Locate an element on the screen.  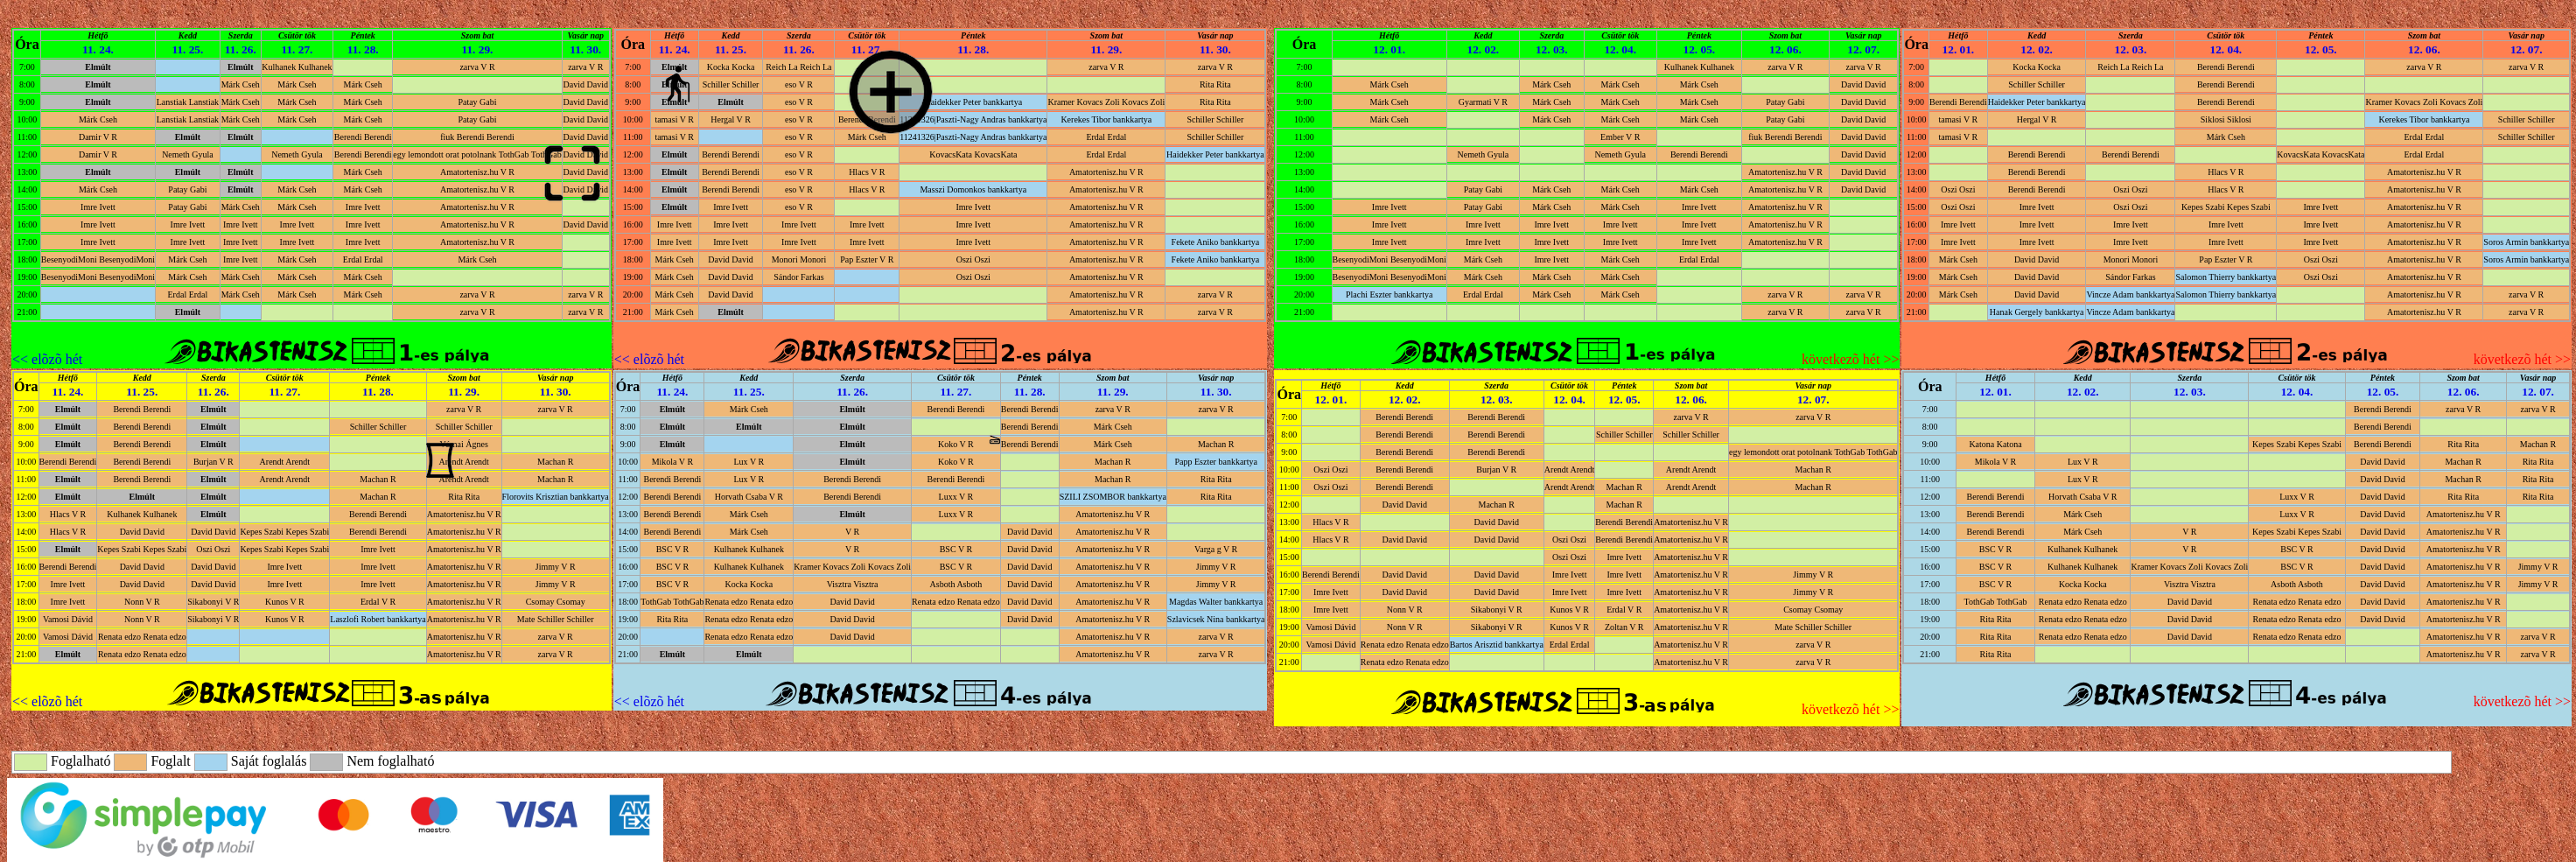
scan a document or image is located at coordinates (995, 439).